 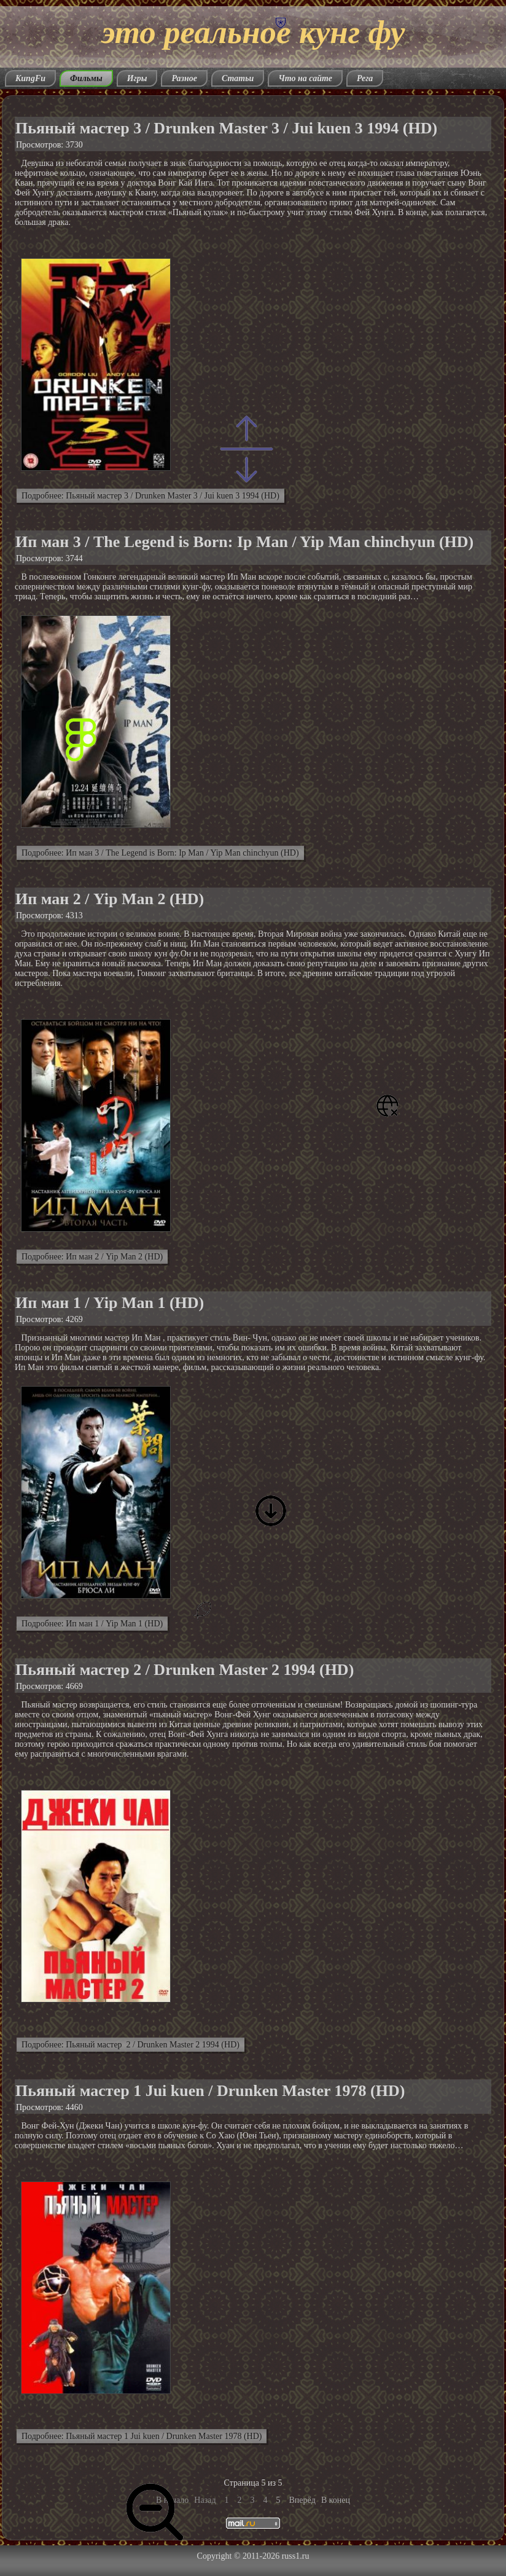 What do you see at coordinates (271, 1511) in the screenshot?
I see `download a file or content` at bounding box center [271, 1511].